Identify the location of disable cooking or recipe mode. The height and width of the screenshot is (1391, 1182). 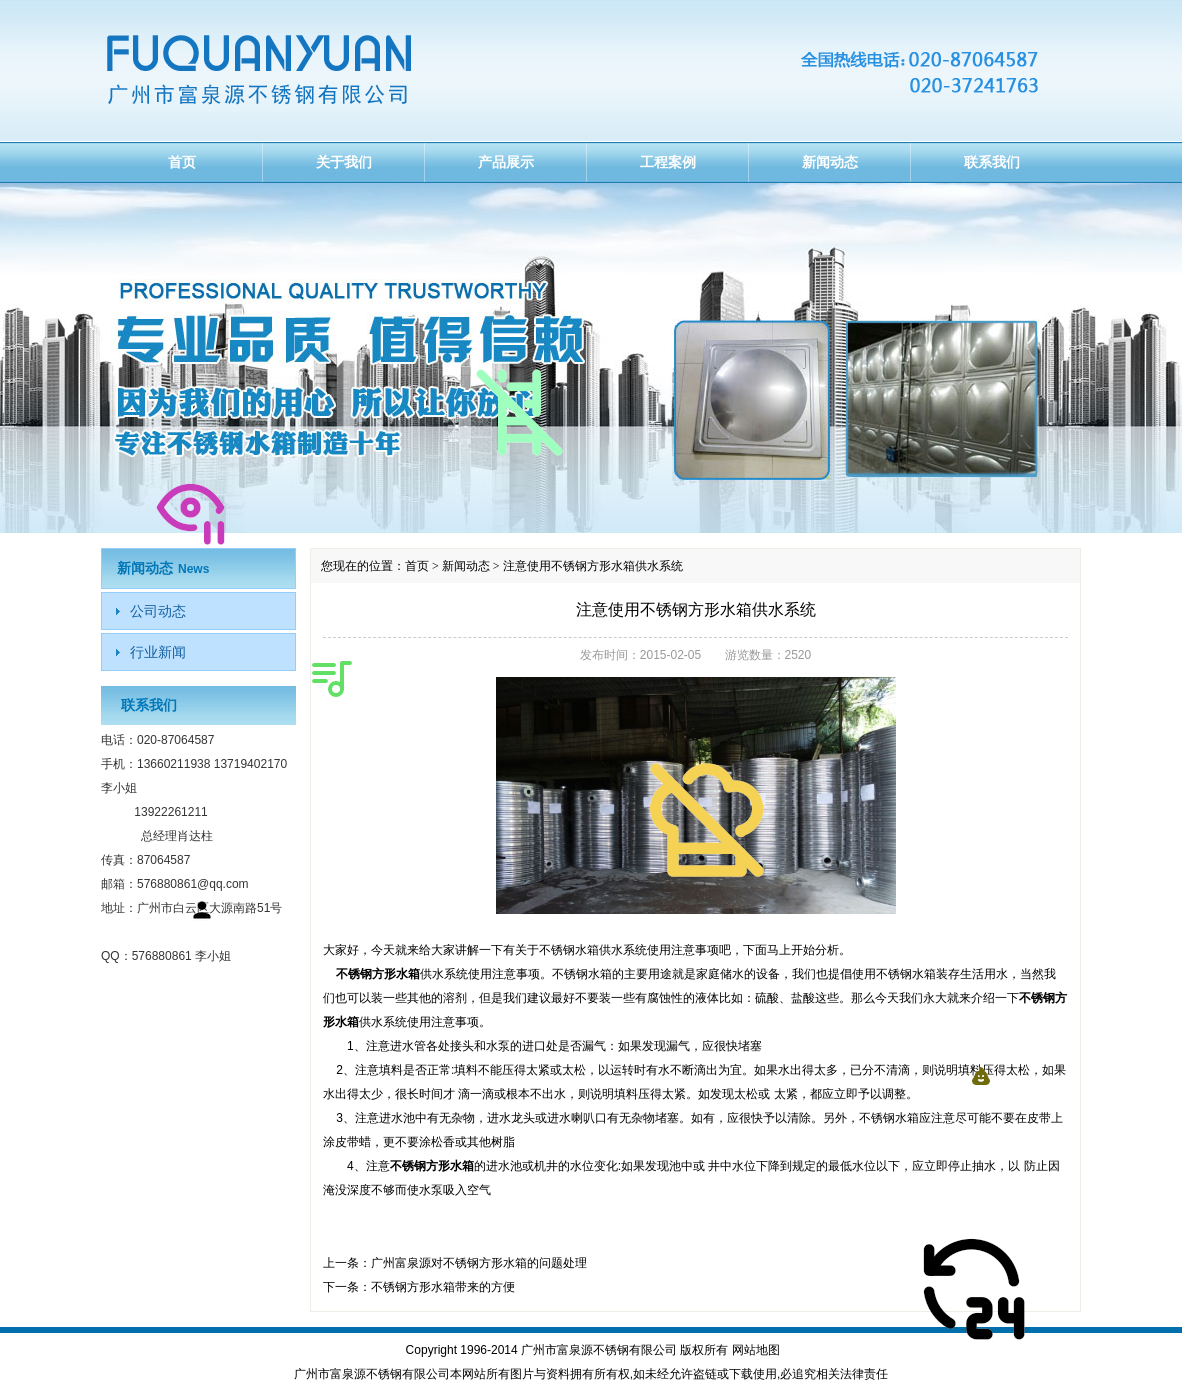
(707, 820).